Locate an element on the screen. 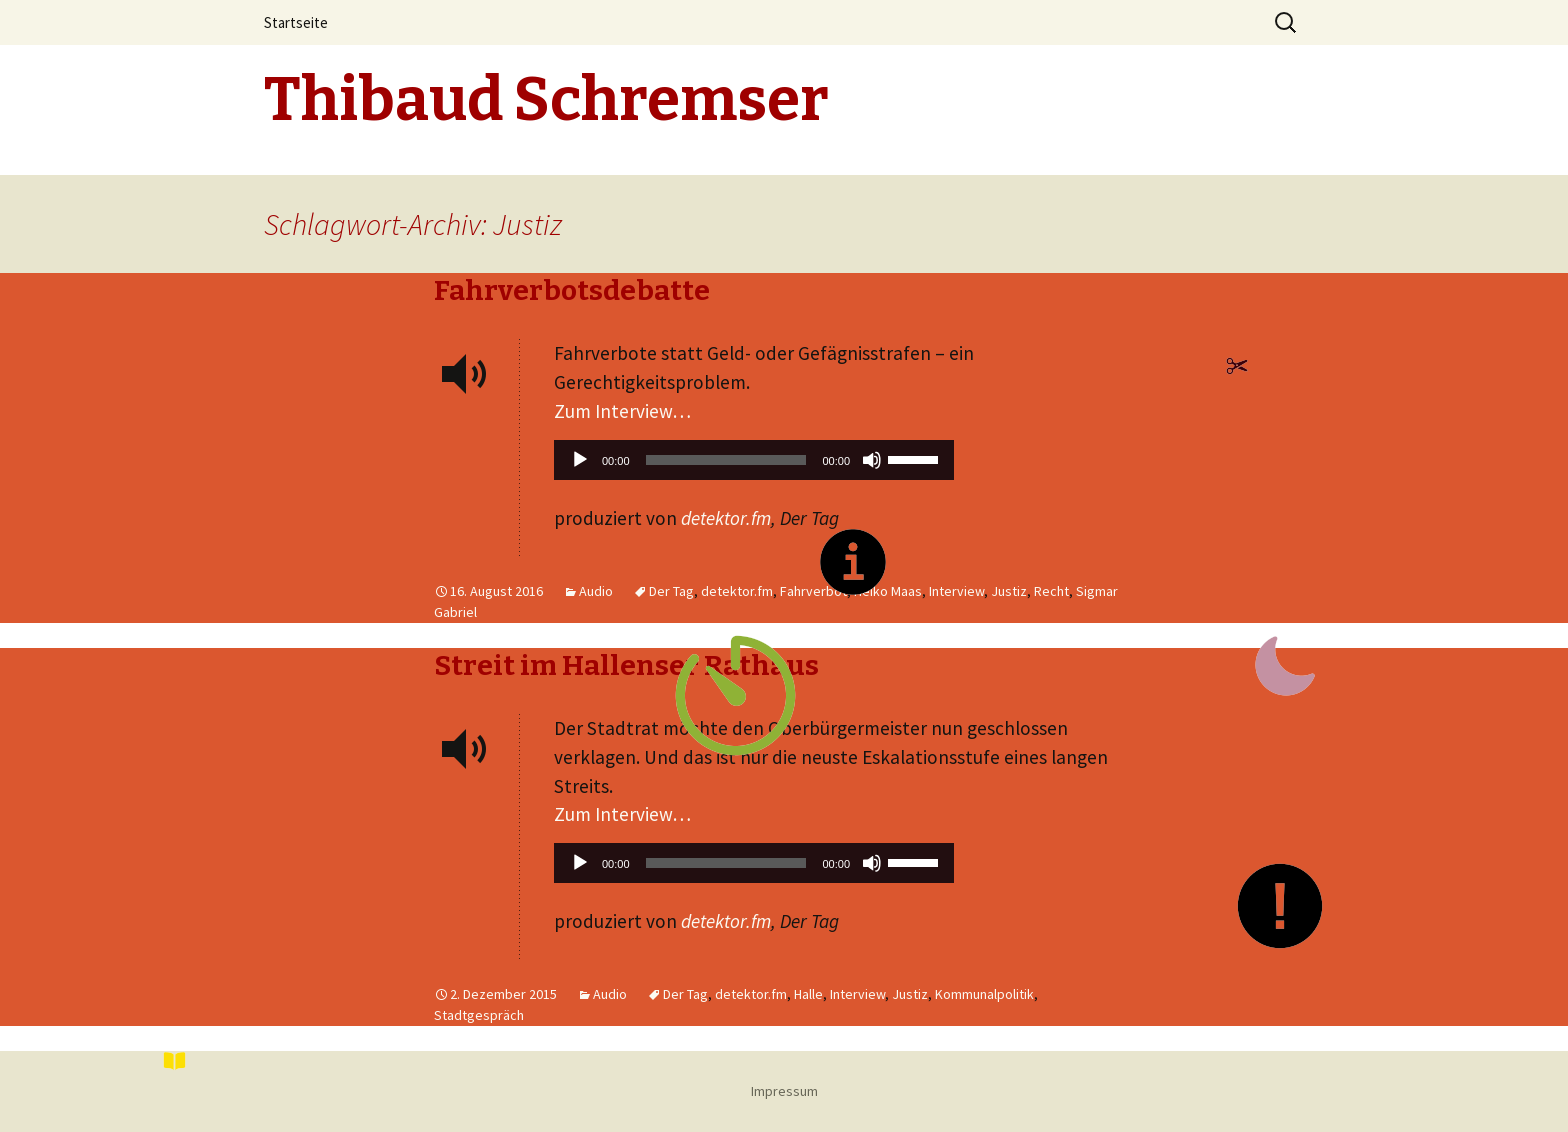 The height and width of the screenshot is (1132, 1568). open reading or library section is located at coordinates (174, 1061).